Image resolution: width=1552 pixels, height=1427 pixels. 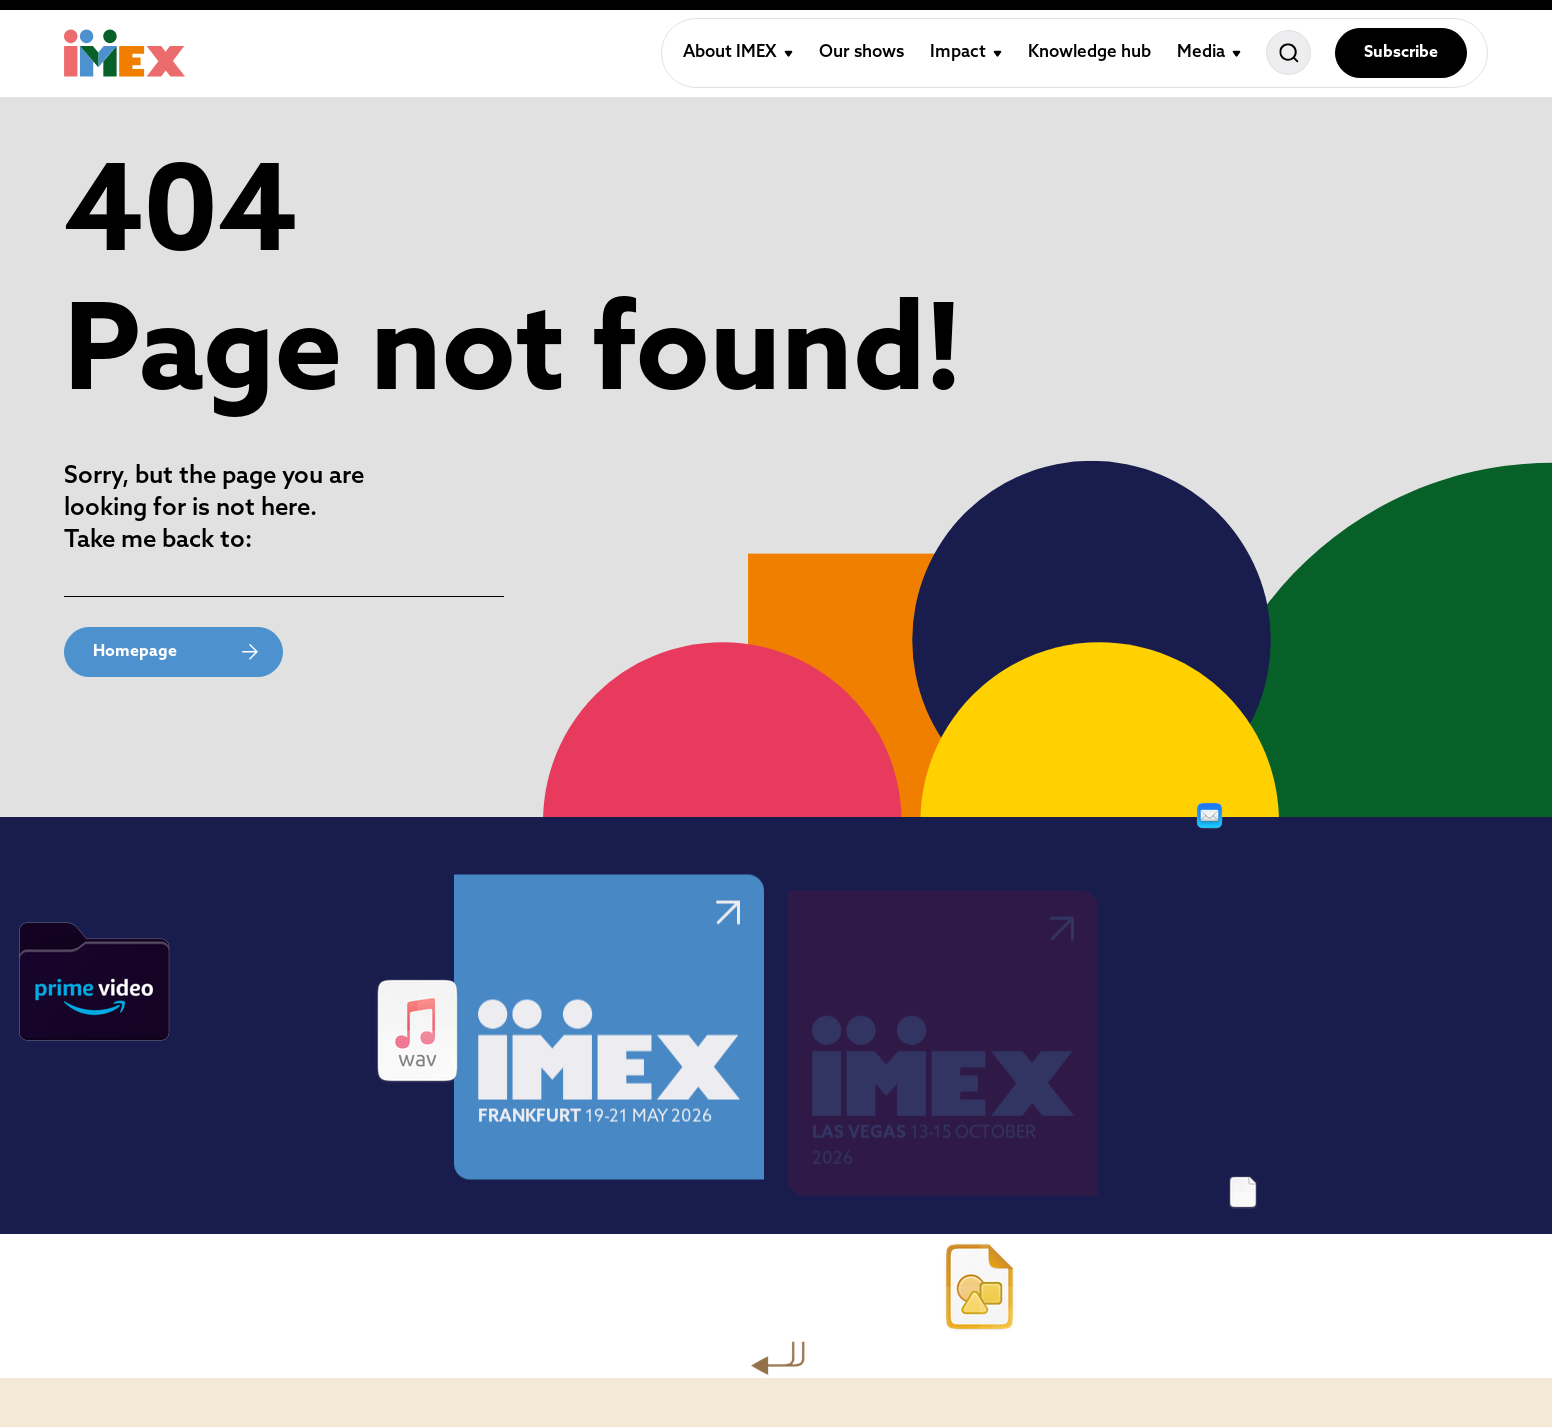 I want to click on folder containing prime video downloads or media, so click(x=93, y=985).